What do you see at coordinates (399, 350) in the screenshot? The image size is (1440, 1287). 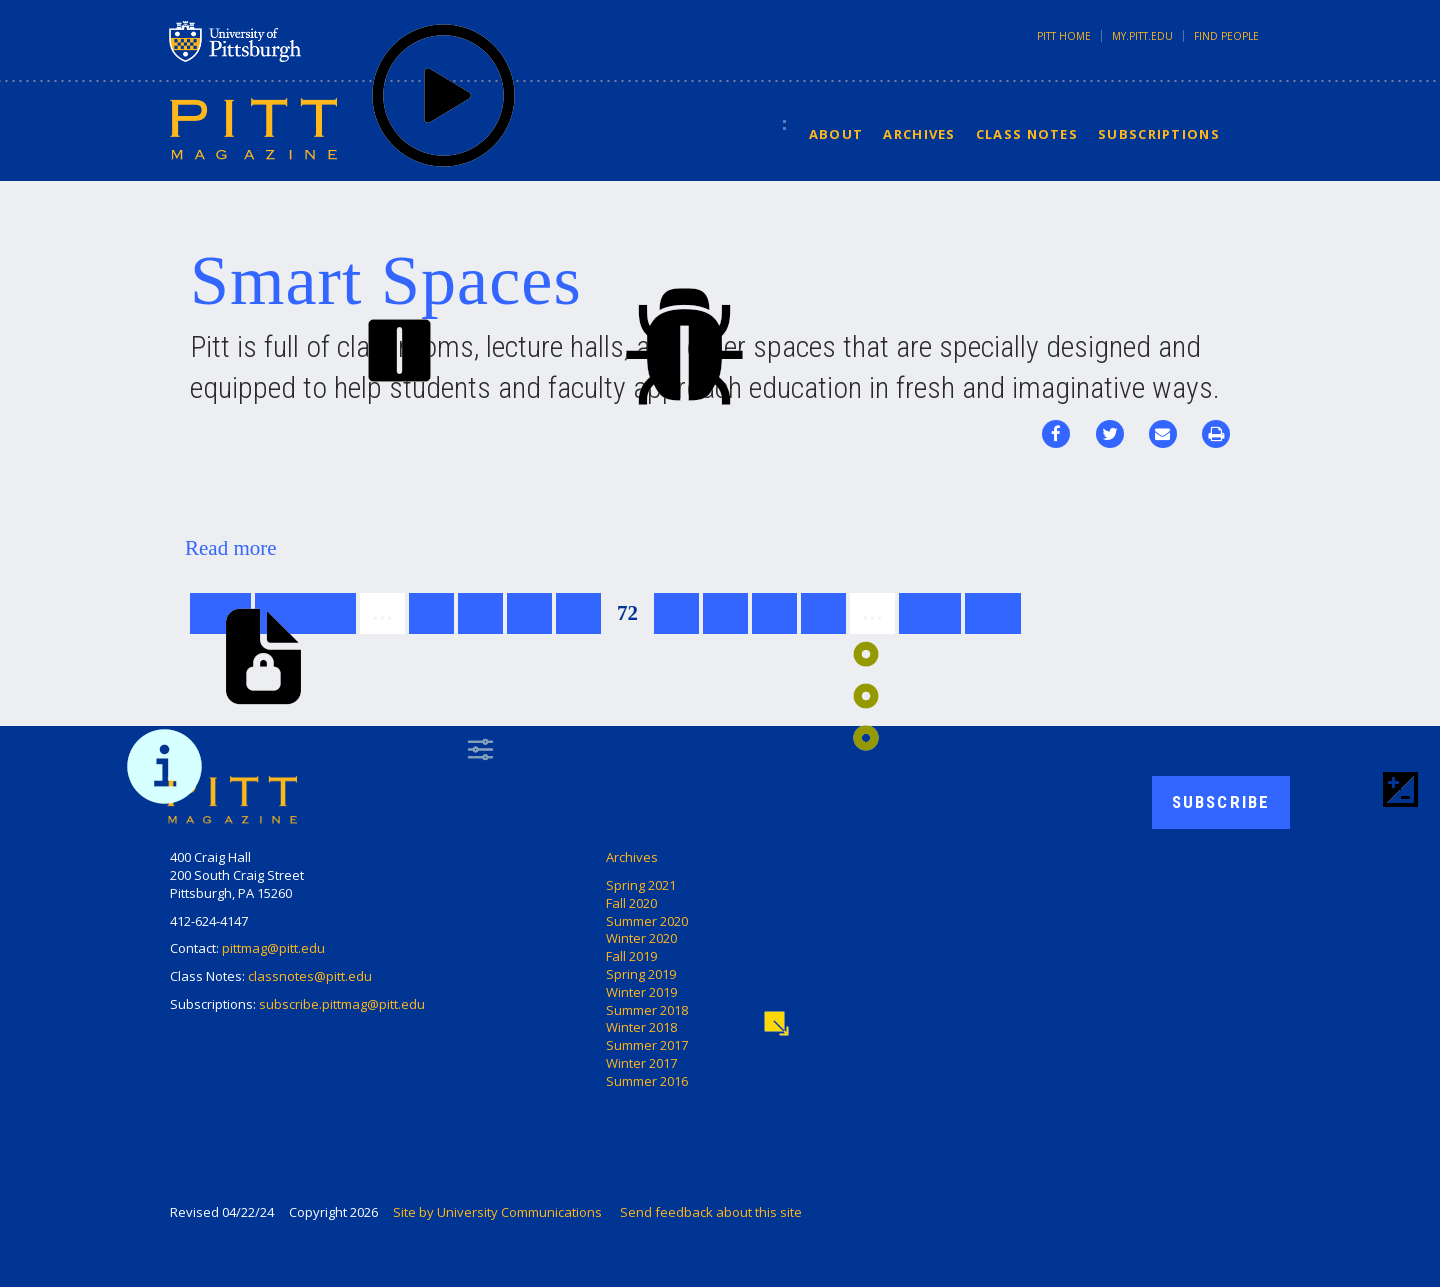 I see `vertical divider or separator element` at bounding box center [399, 350].